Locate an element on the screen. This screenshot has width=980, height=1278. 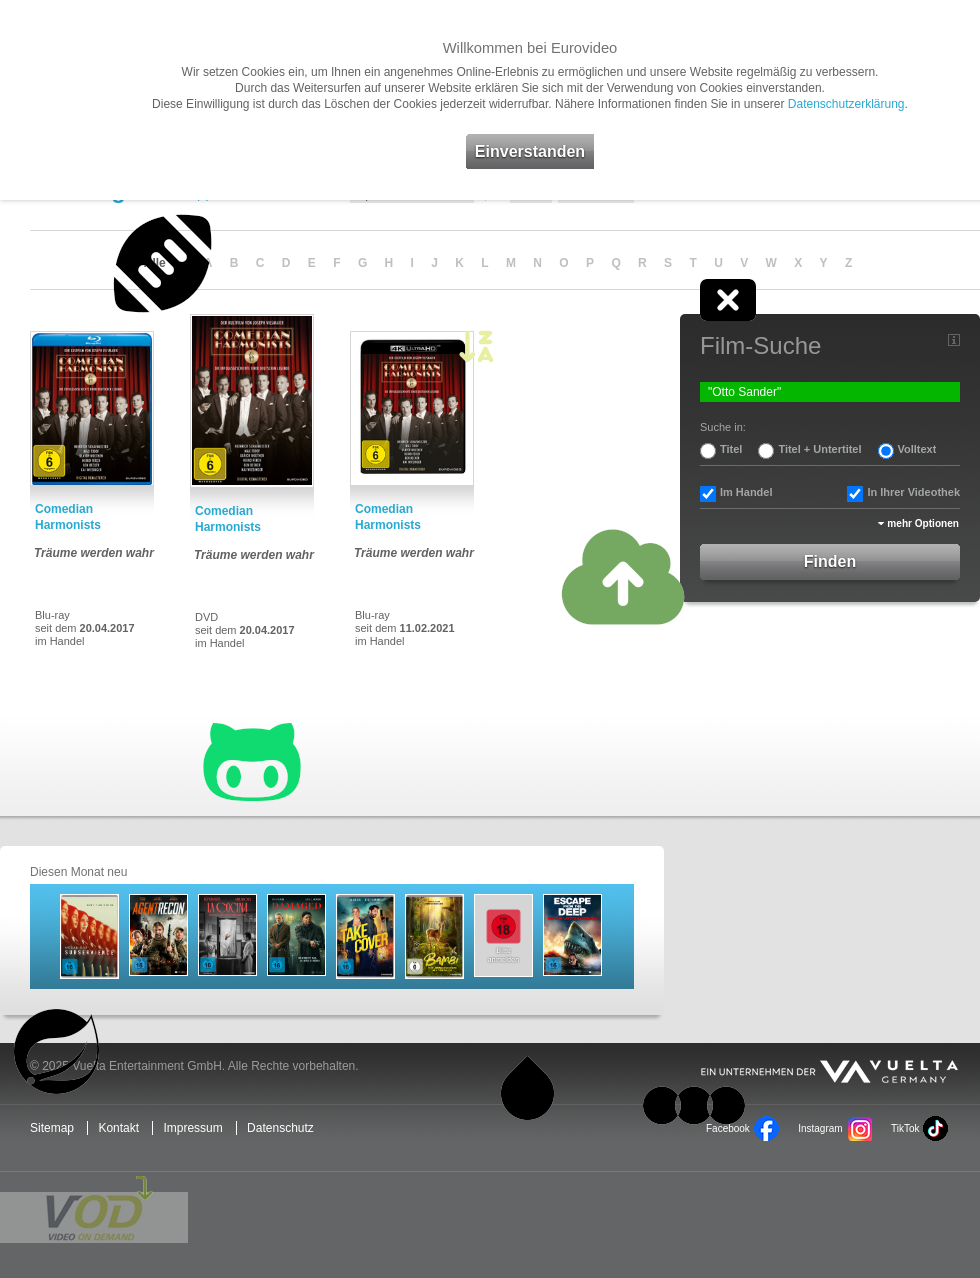
sort items alphabetically in descending order (Z to A) is located at coordinates (476, 346).